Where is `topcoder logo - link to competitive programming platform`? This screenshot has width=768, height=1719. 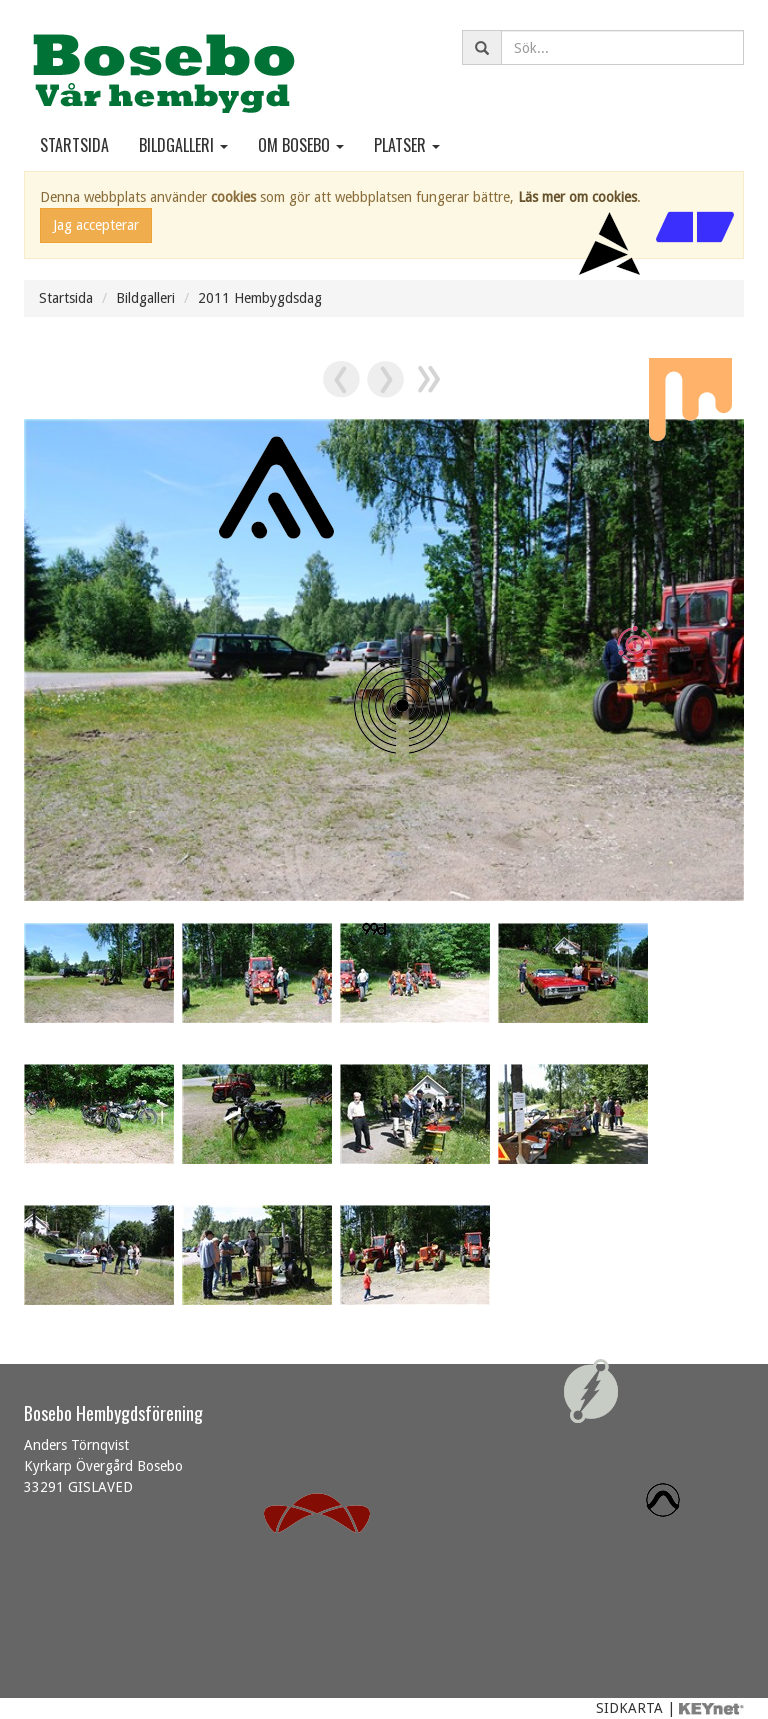
topcoder logo - link to competitive programming platform is located at coordinates (317, 1513).